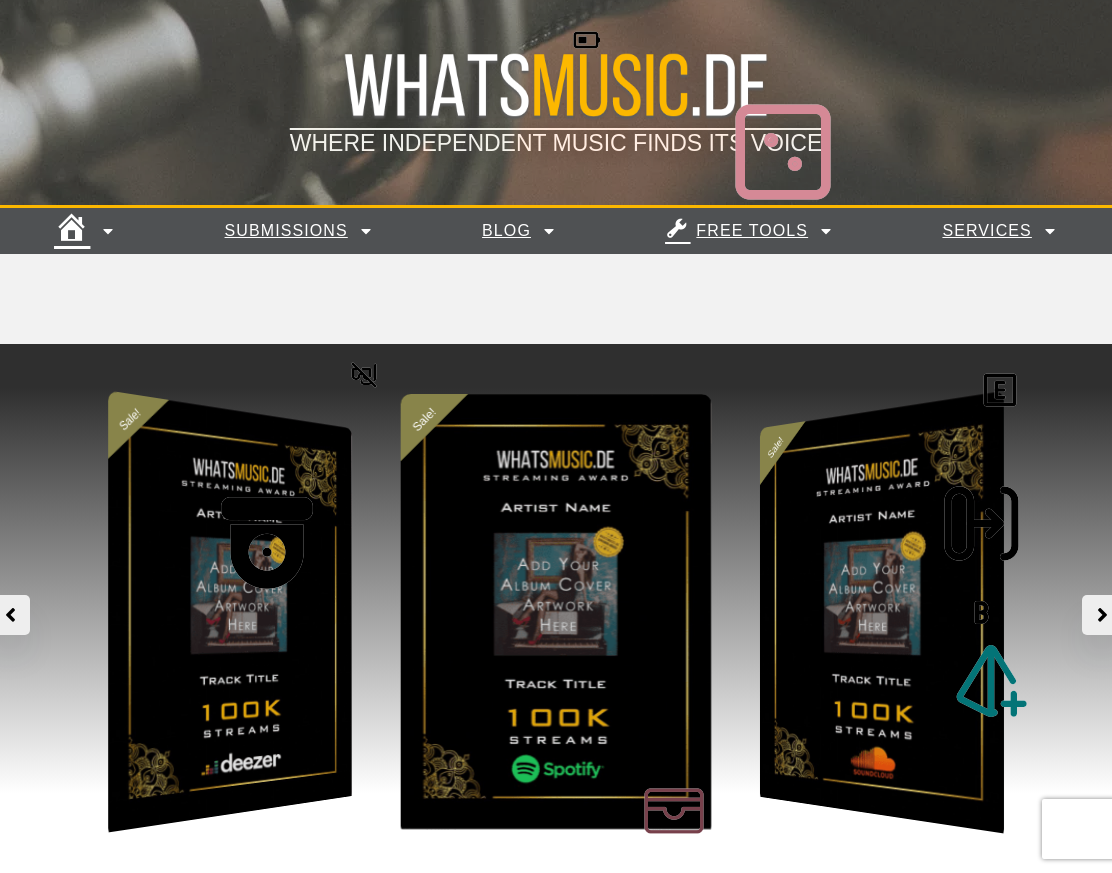 This screenshot has height=873, width=1112. What do you see at coordinates (586, 40) in the screenshot?
I see `indicates battery at 50% charge` at bounding box center [586, 40].